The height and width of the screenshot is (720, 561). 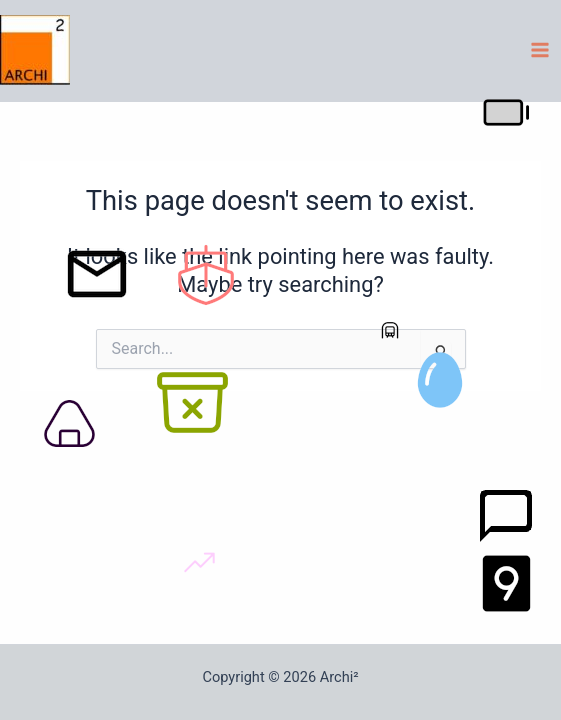 I want to click on remove item from archive, so click(x=192, y=402).